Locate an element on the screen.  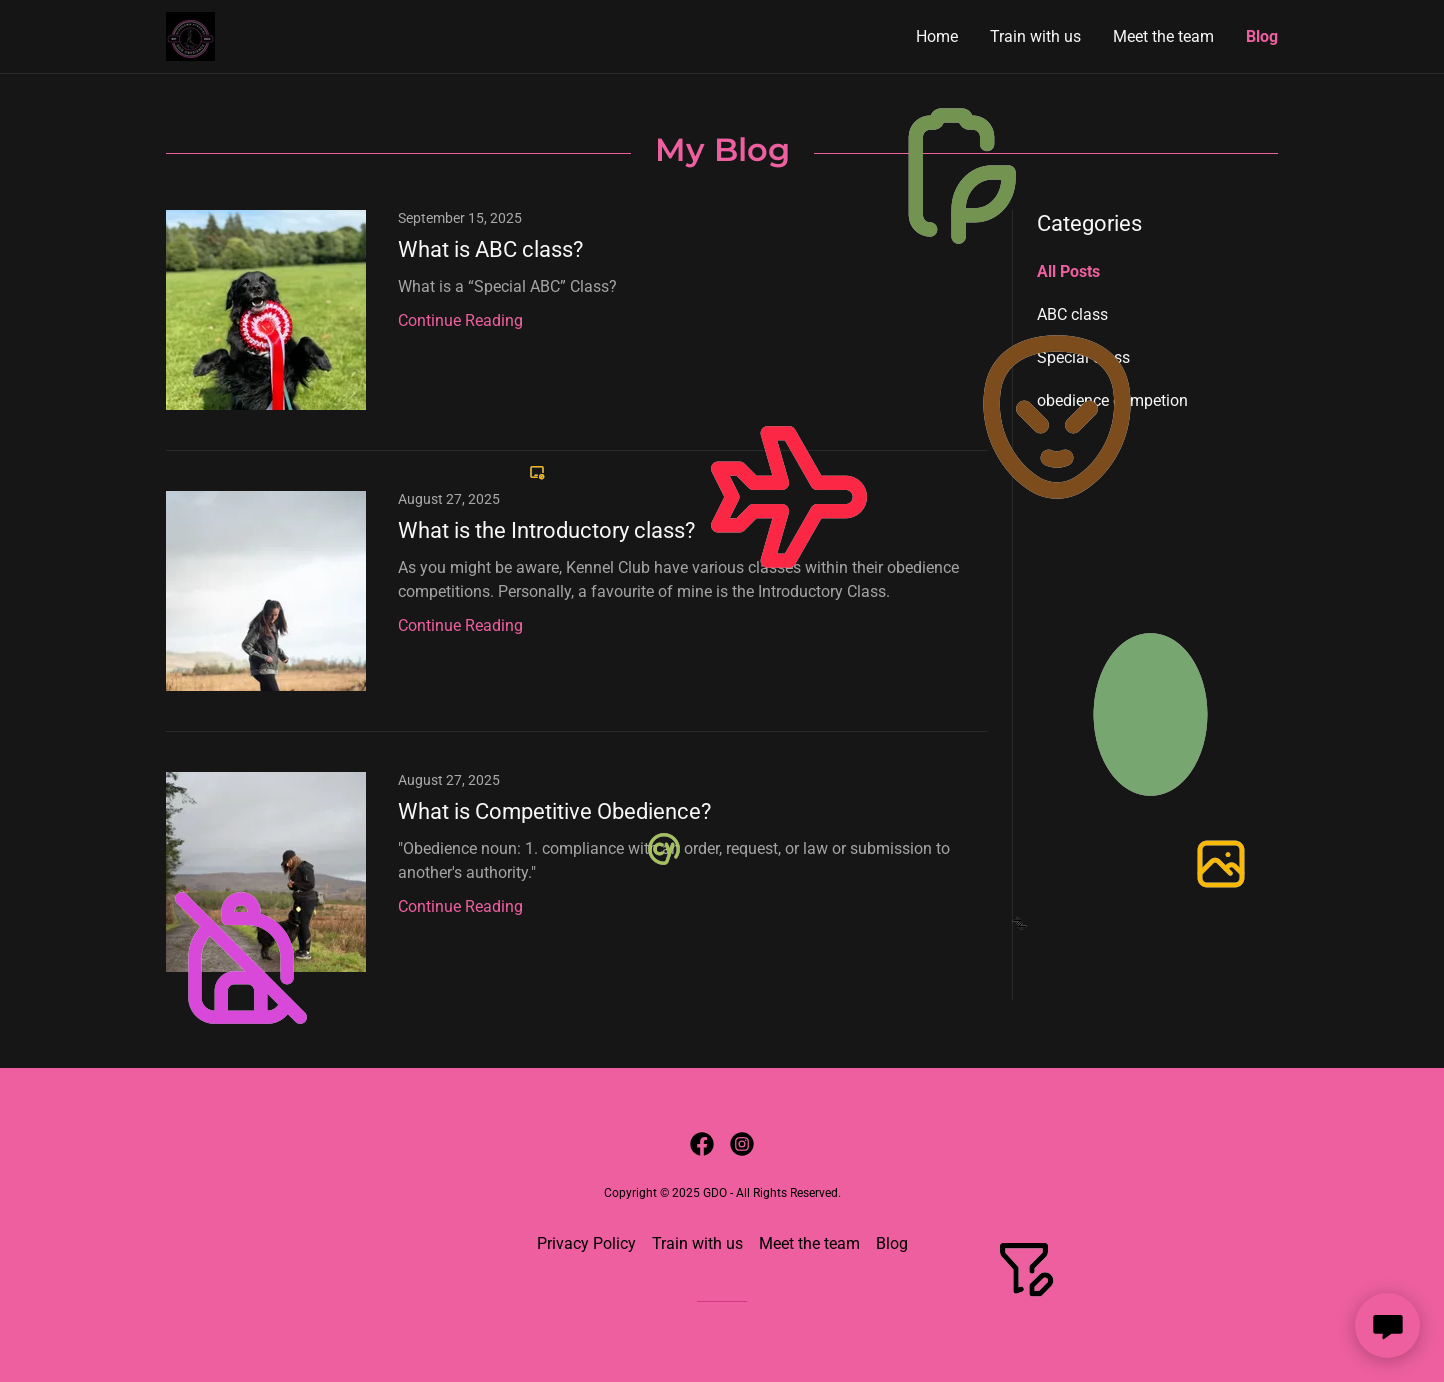
indicates a filled or selected state is located at coordinates (1150, 714).